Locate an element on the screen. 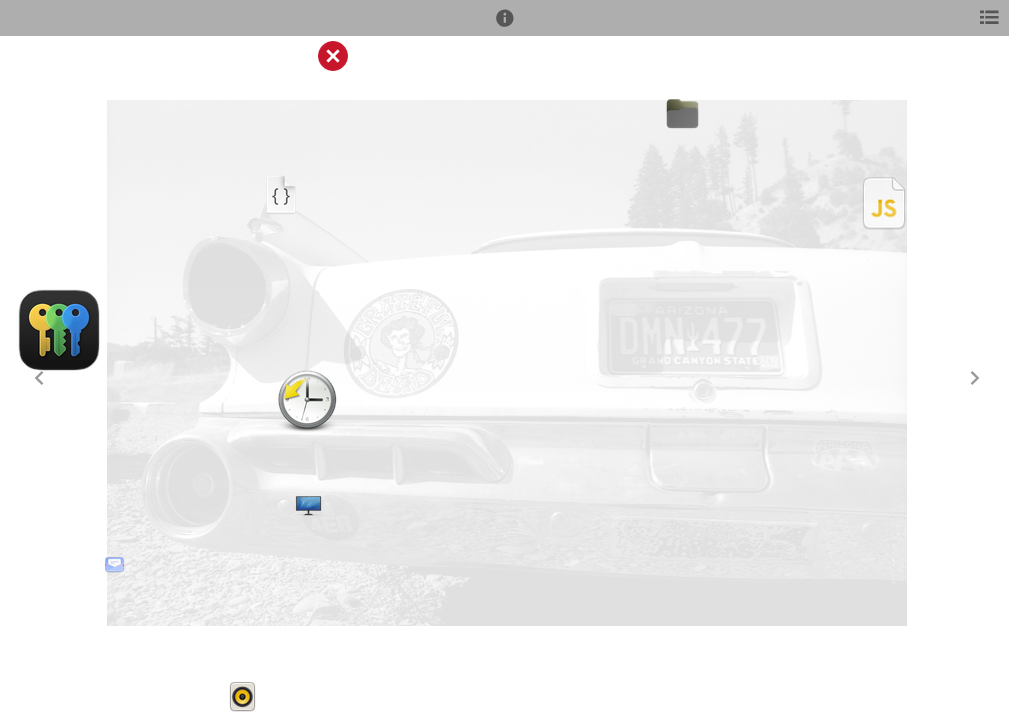 Image resolution: width=1009 pixels, height=720 pixels. stop or cancel the current process is located at coordinates (333, 56).